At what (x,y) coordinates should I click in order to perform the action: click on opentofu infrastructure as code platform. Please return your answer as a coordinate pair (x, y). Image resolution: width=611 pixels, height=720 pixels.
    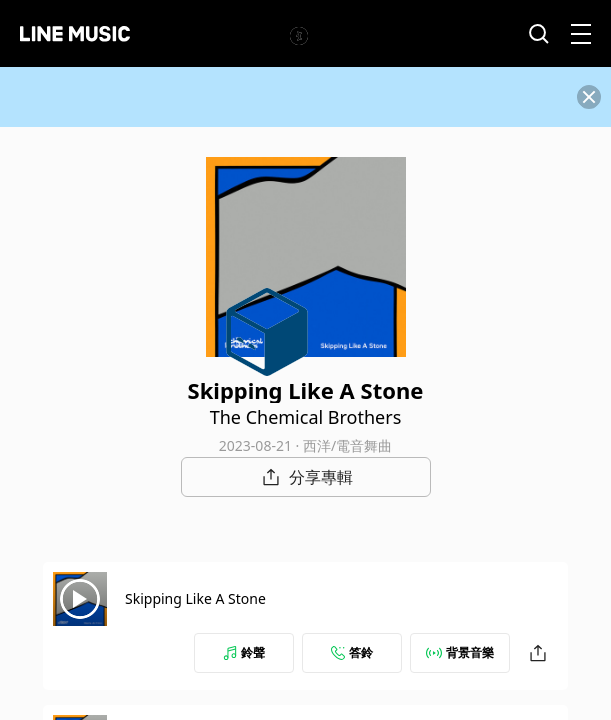
    Looking at the image, I should click on (267, 332).